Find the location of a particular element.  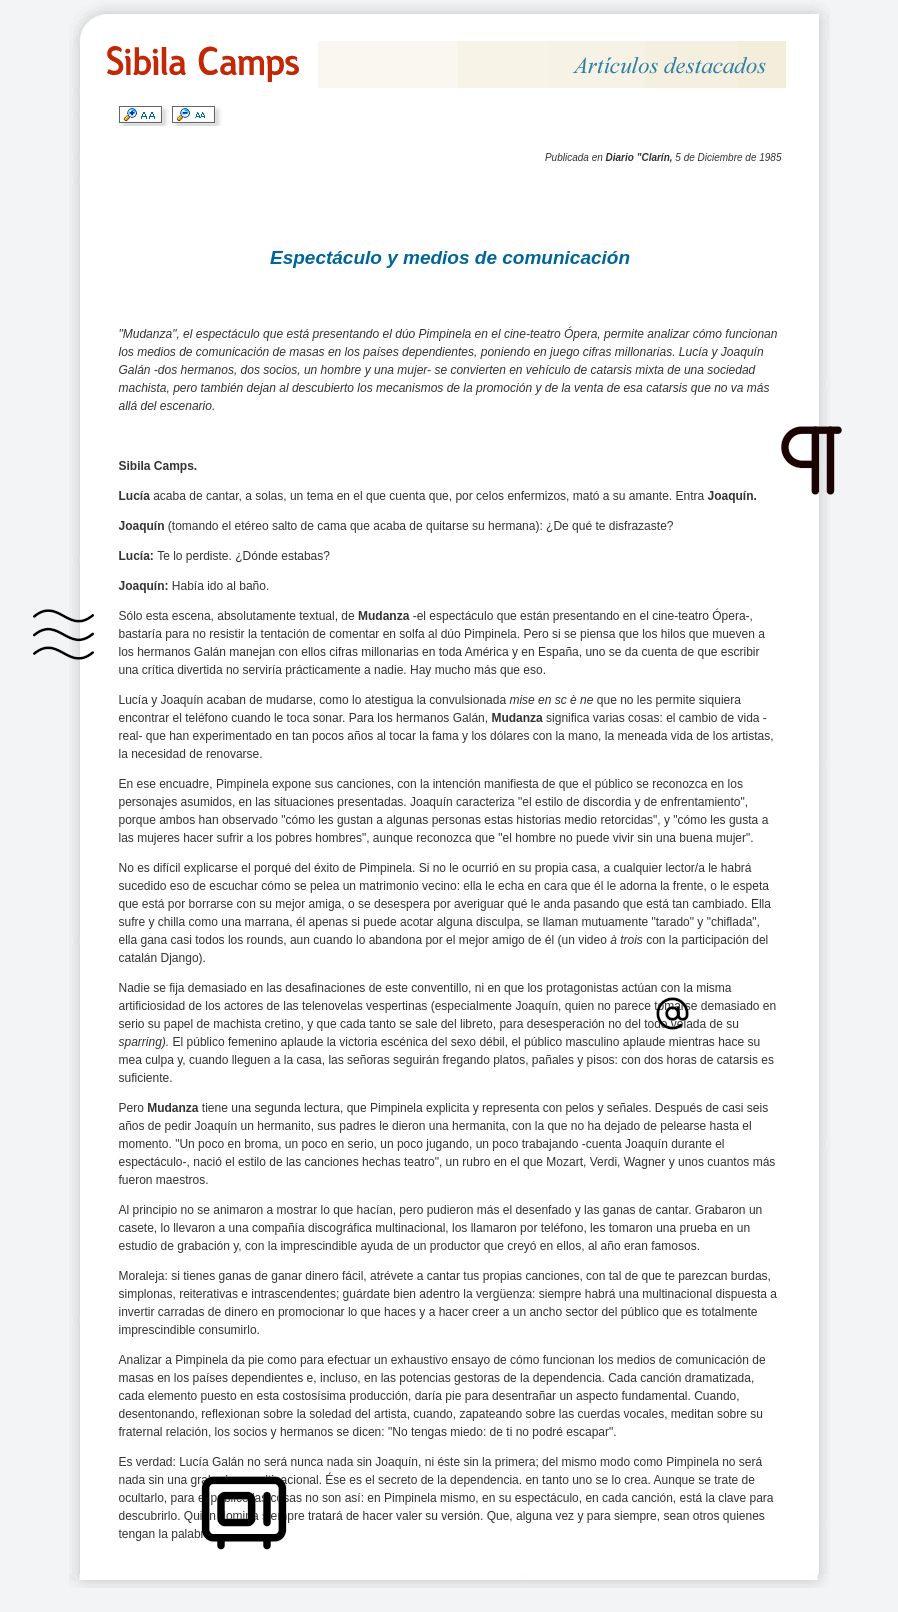

indicates water or aquatic features is located at coordinates (63, 634).